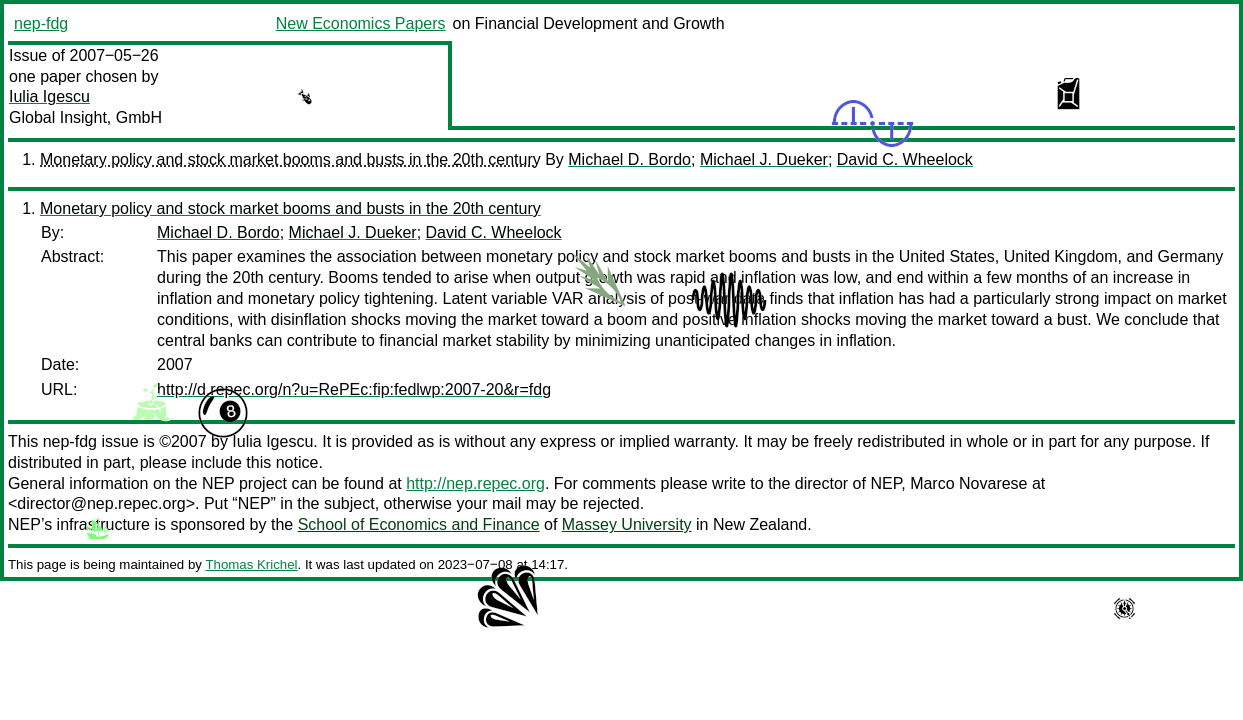  I want to click on indicates a food item or meal in a cooking game, so click(304, 96).